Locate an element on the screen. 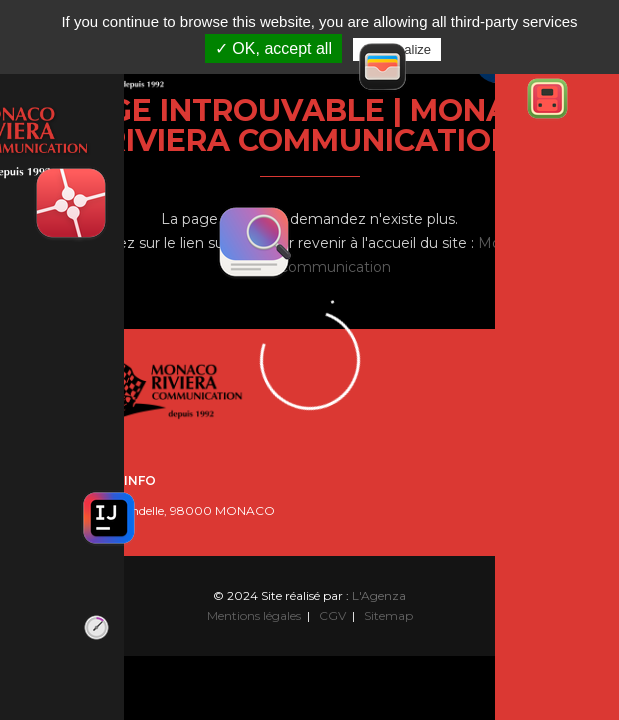 This screenshot has width=619, height=720. open sysprof system profiler application is located at coordinates (96, 627).